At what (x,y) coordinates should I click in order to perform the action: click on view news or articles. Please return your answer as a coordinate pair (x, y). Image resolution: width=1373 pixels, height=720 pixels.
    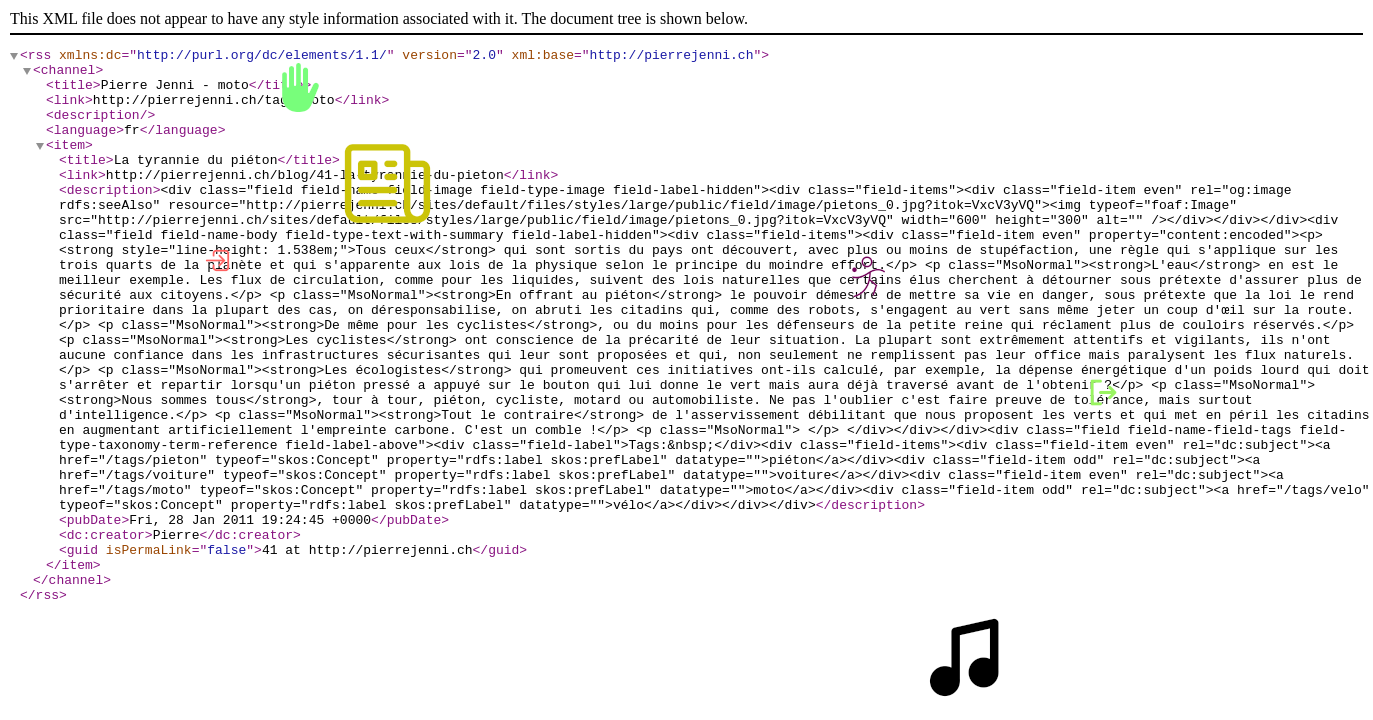
    Looking at the image, I should click on (387, 183).